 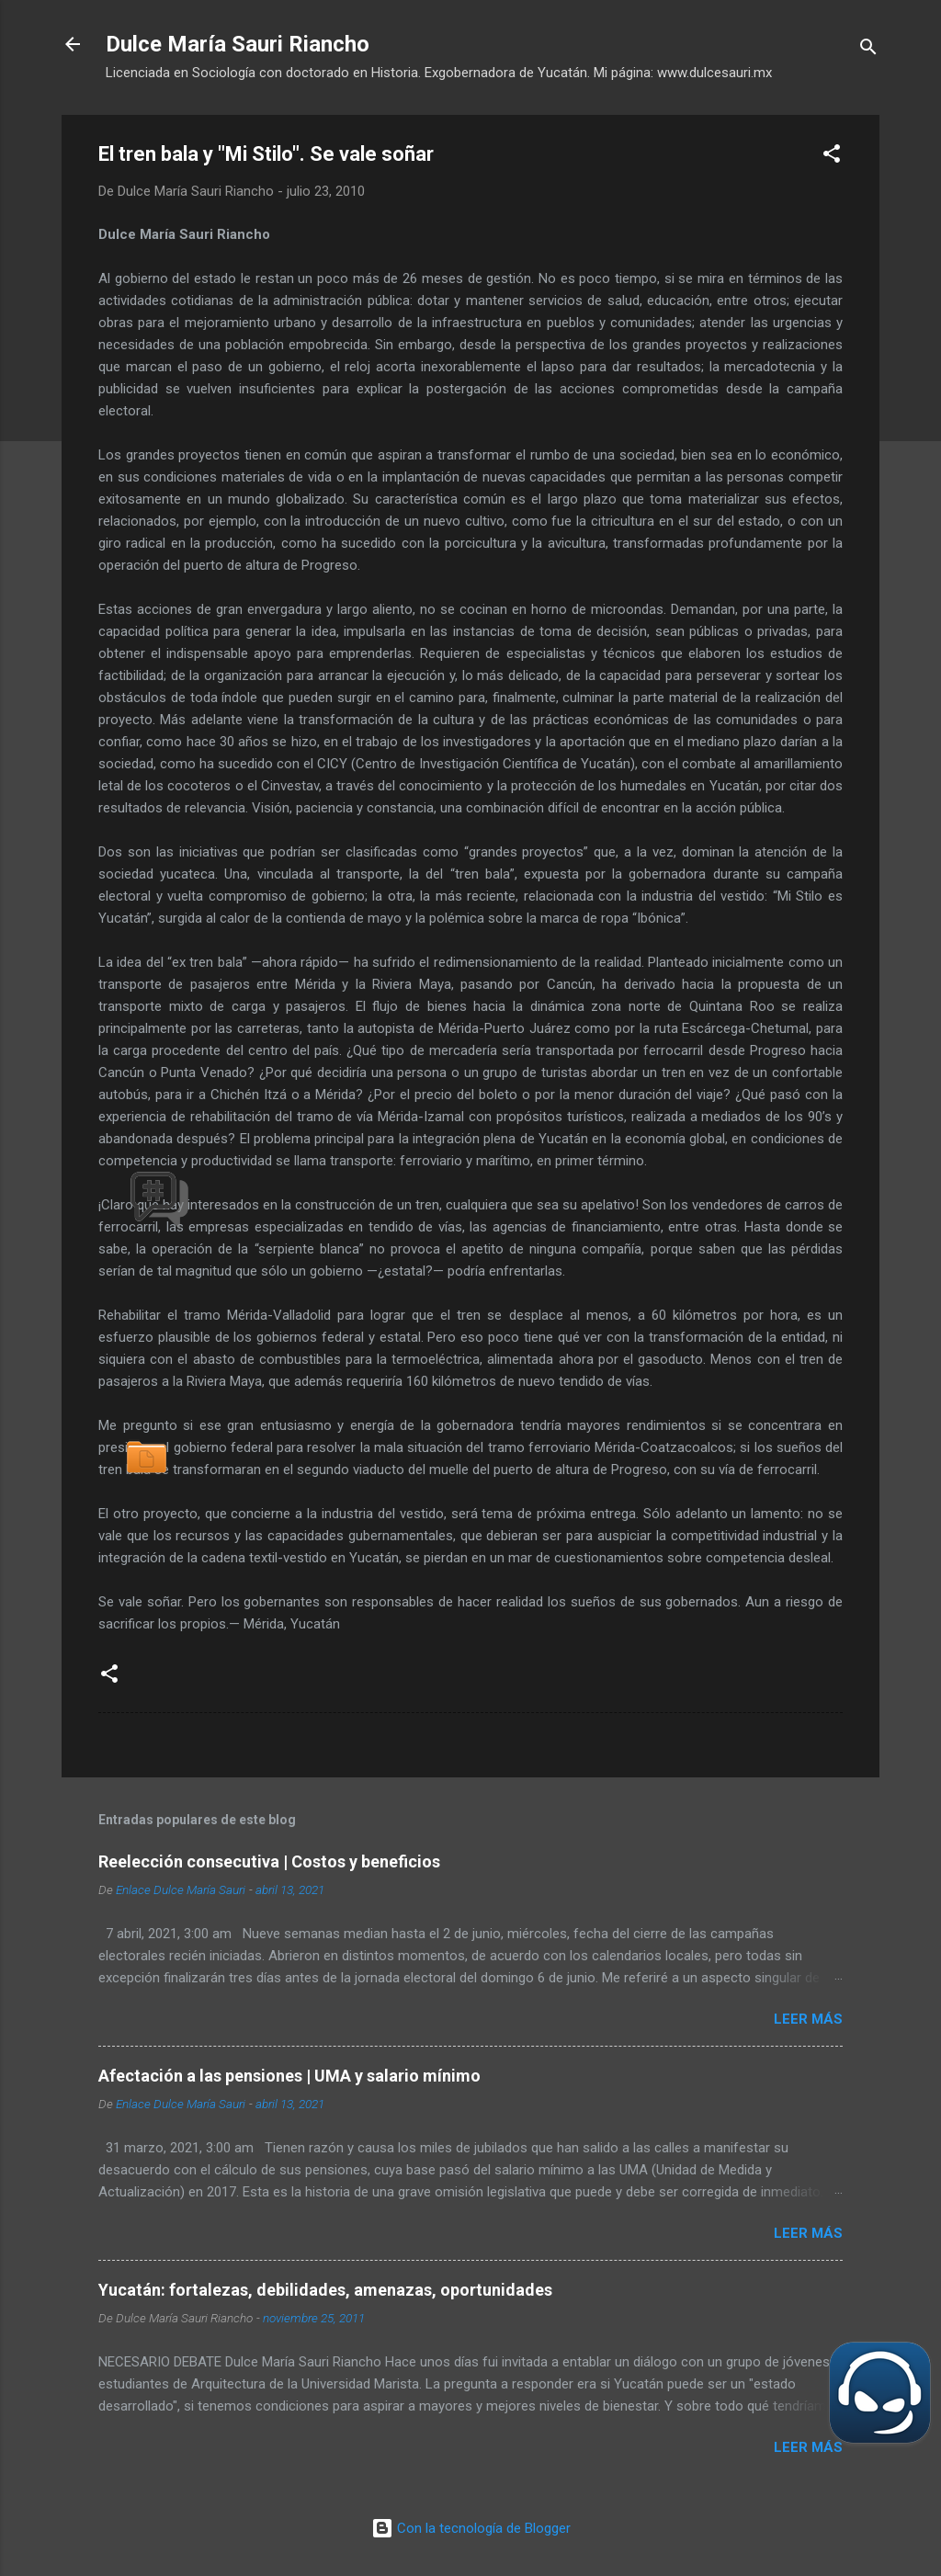 What do you see at coordinates (159, 1200) in the screenshot?
I see `open polari irc chat application` at bounding box center [159, 1200].